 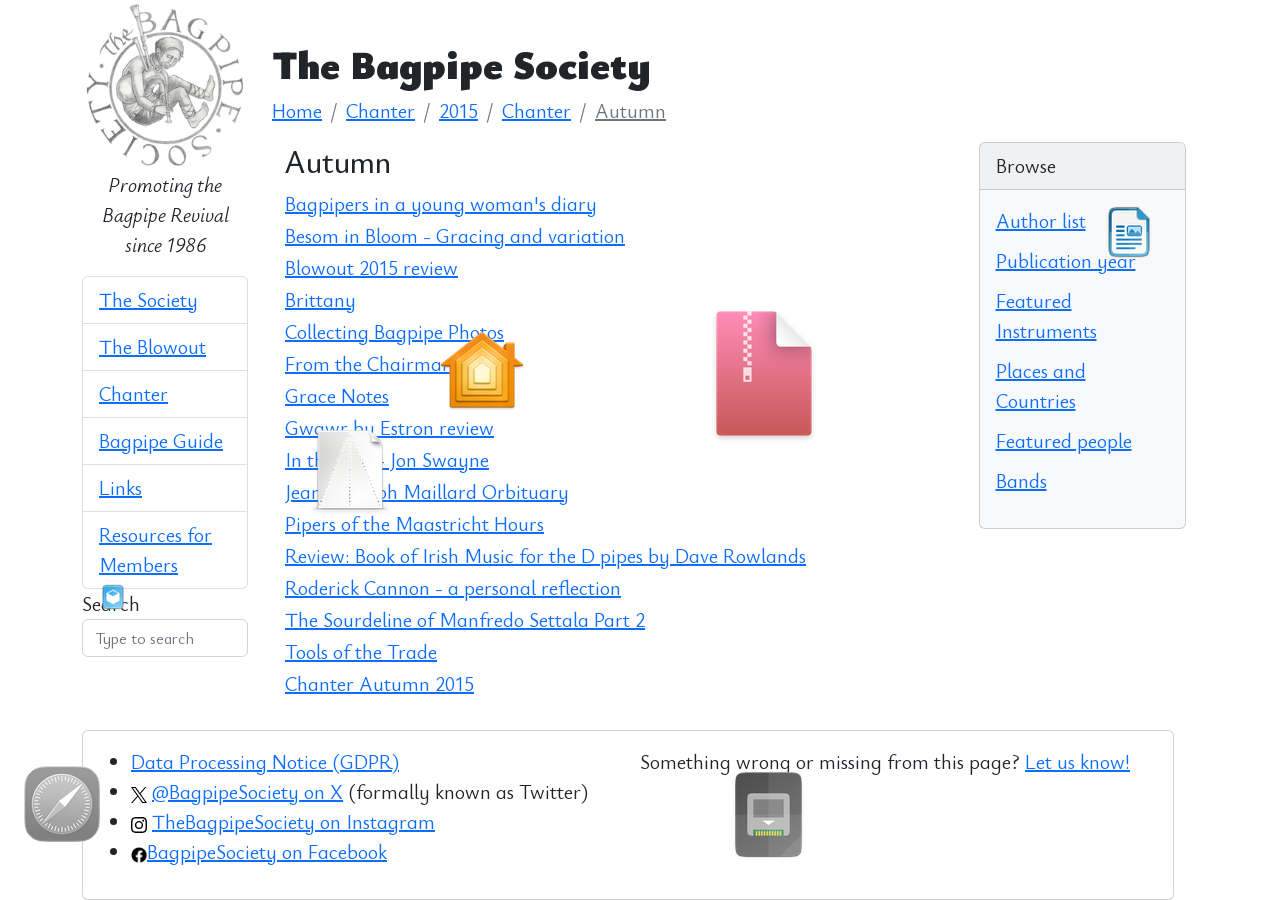 I want to click on a sega genesis 32x rom file, so click(x=768, y=814).